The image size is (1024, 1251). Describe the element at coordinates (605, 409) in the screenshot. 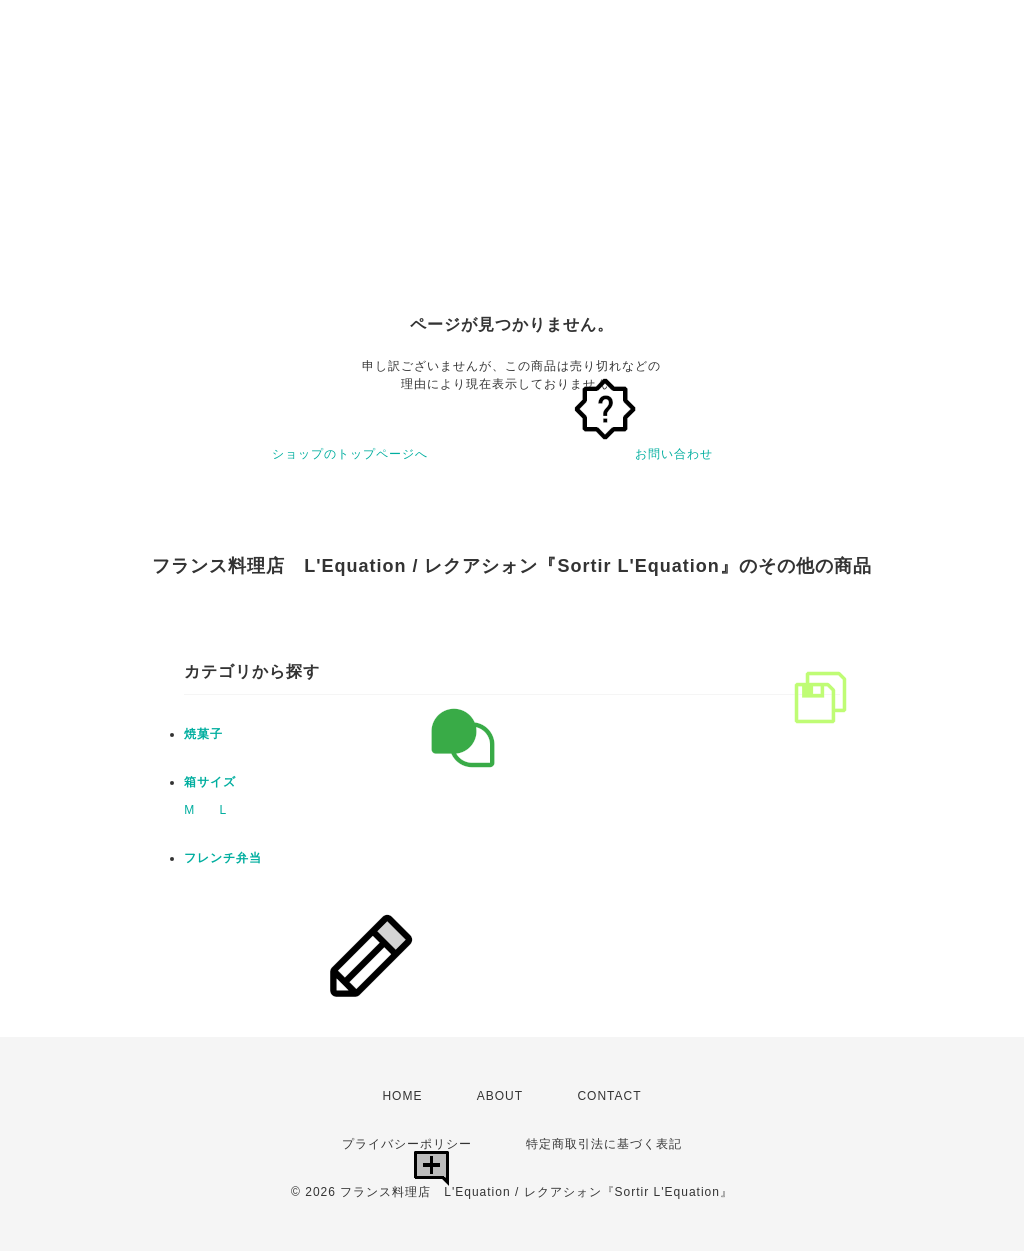

I see `indicates unverified or unknown status` at that location.